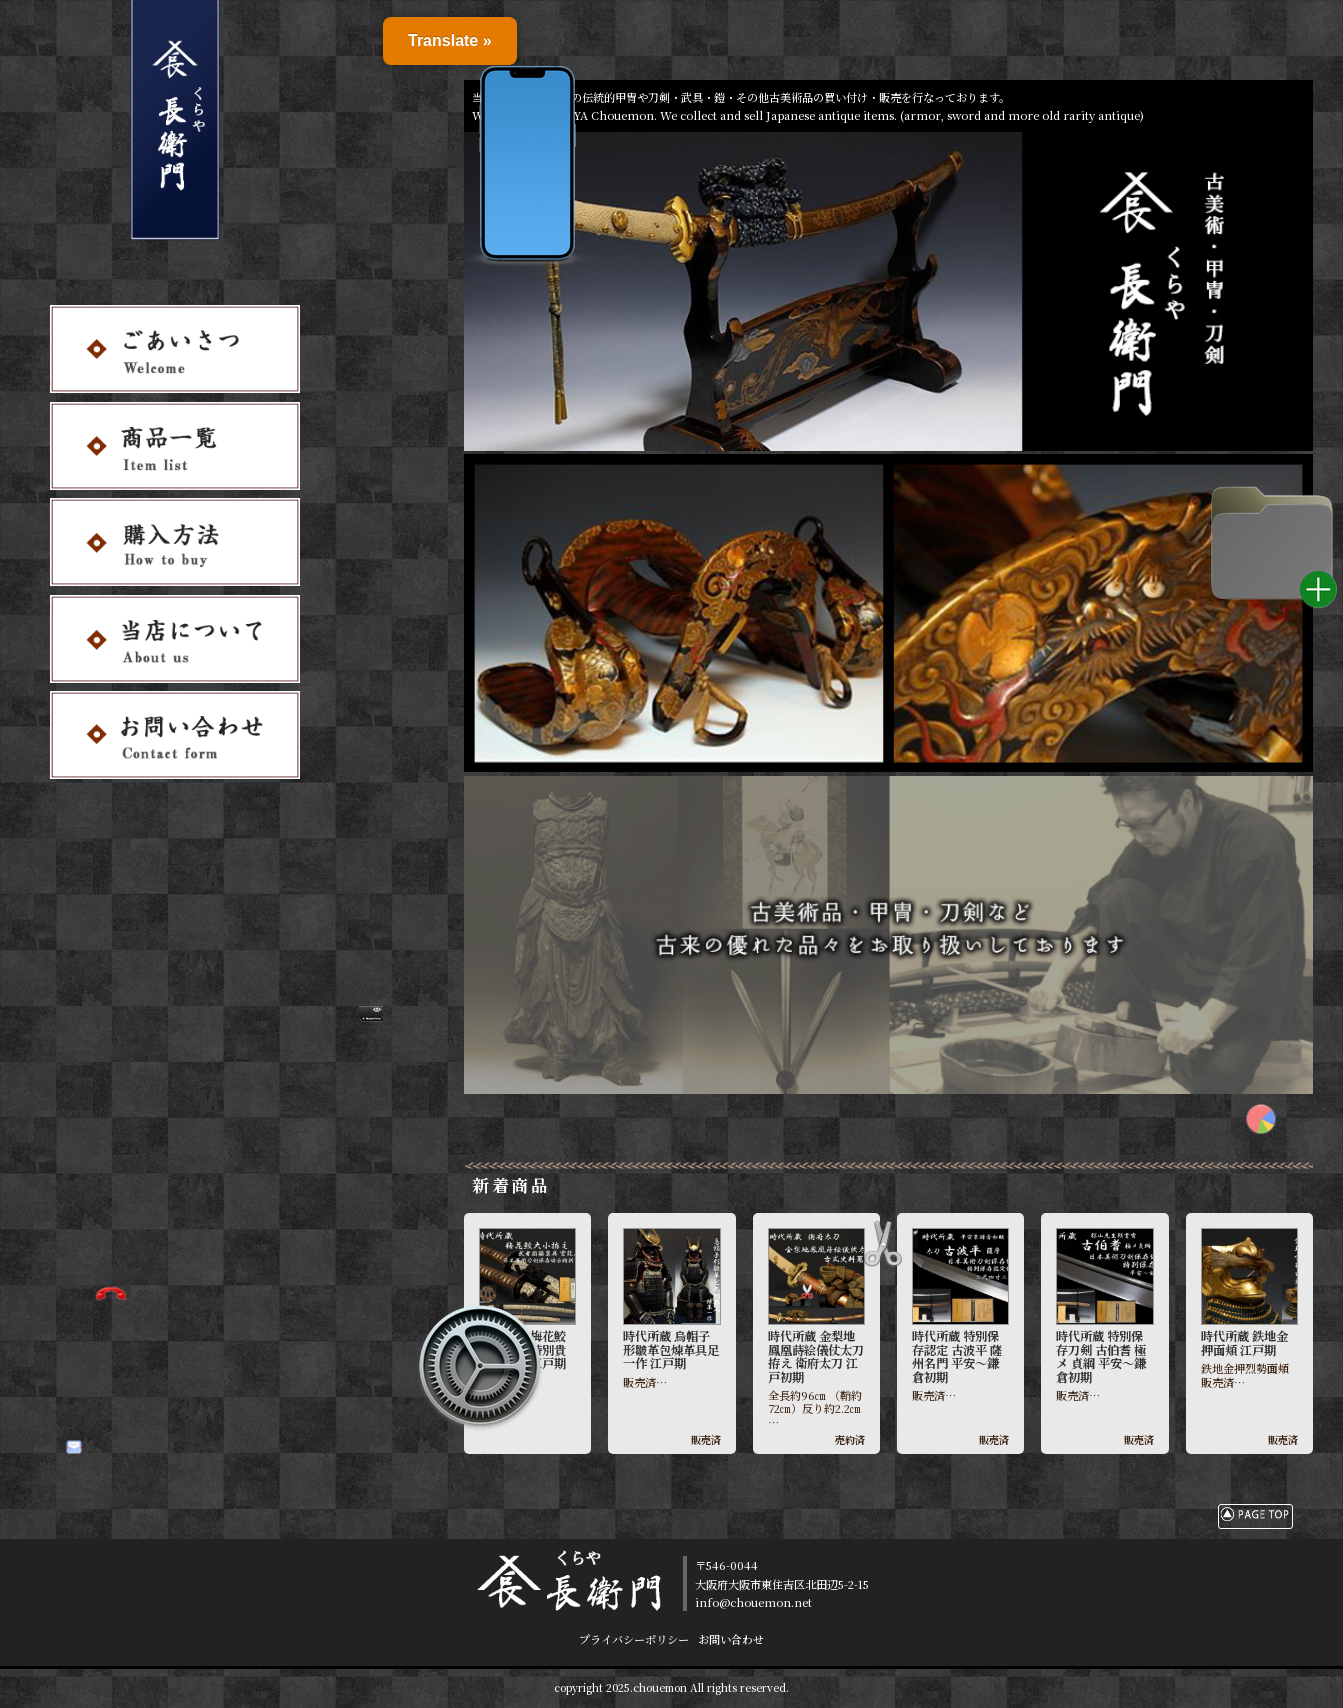 Image resolution: width=1343 pixels, height=1708 pixels. Describe the element at coordinates (1272, 543) in the screenshot. I see `create a new folder` at that location.